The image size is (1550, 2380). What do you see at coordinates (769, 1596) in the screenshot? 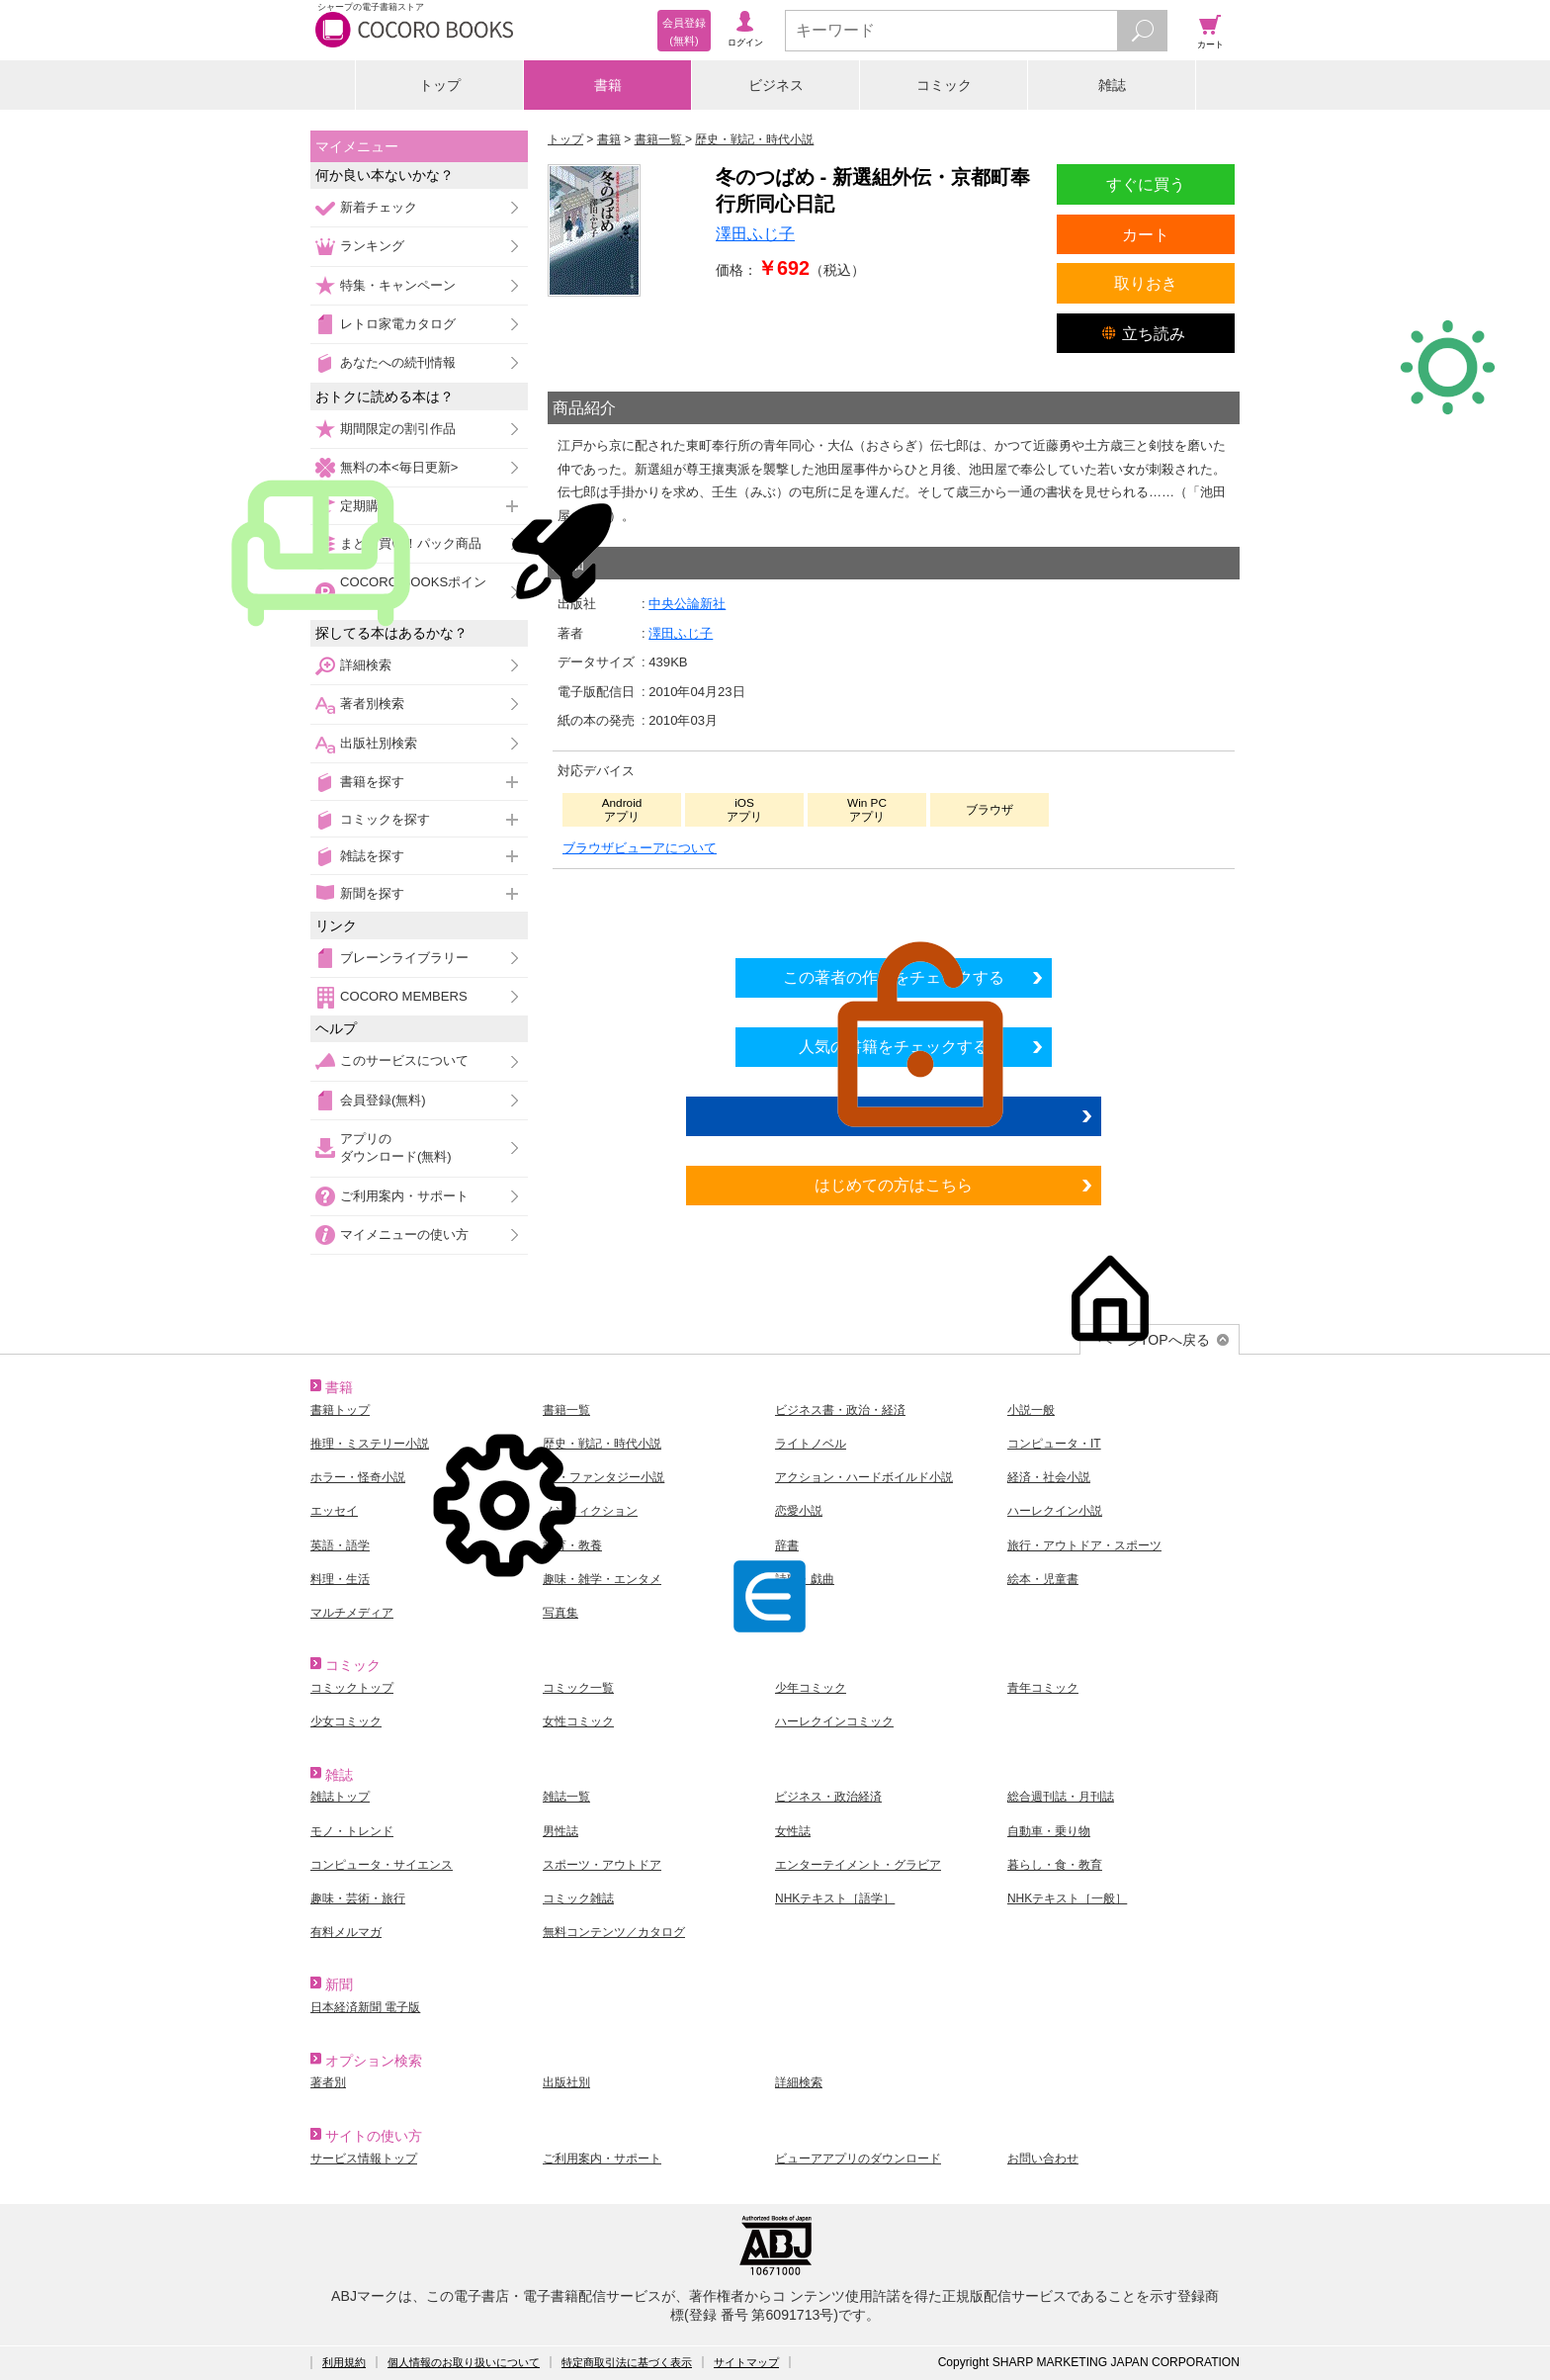
I see `indicates set membership in mathematical notation` at bounding box center [769, 1596].